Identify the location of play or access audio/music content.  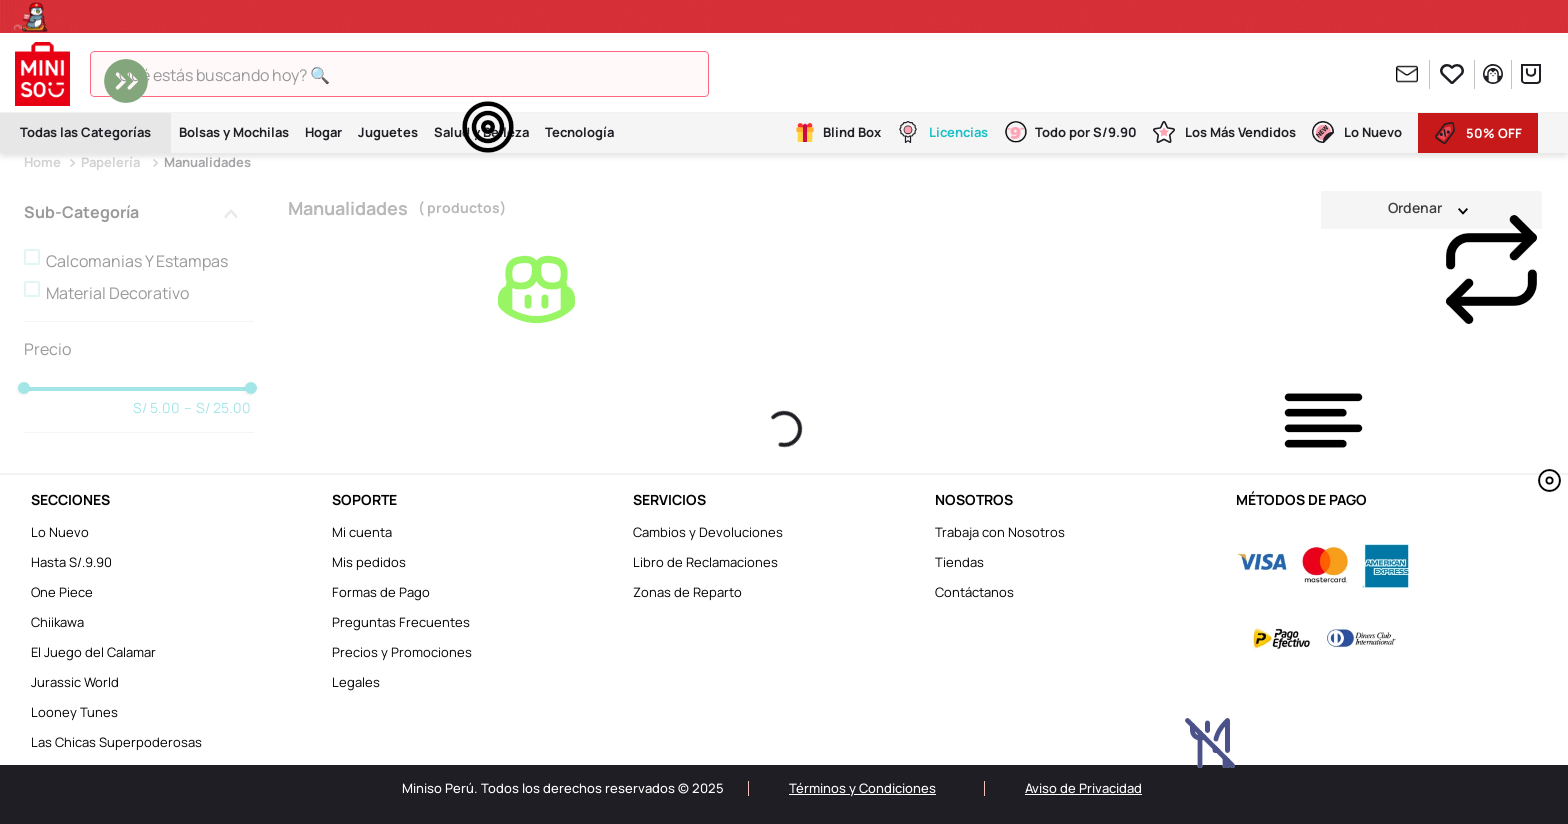
(1549, 480).